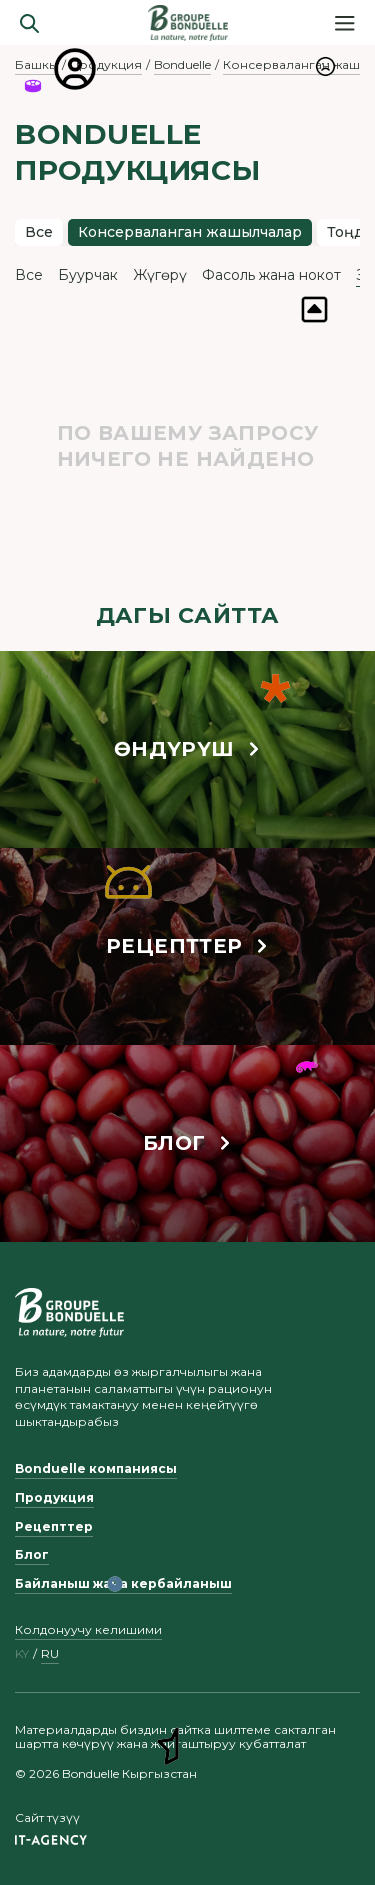 The width and height of the screenshot is (375, 1885). I want to click on view your profile, so click(75, 69).